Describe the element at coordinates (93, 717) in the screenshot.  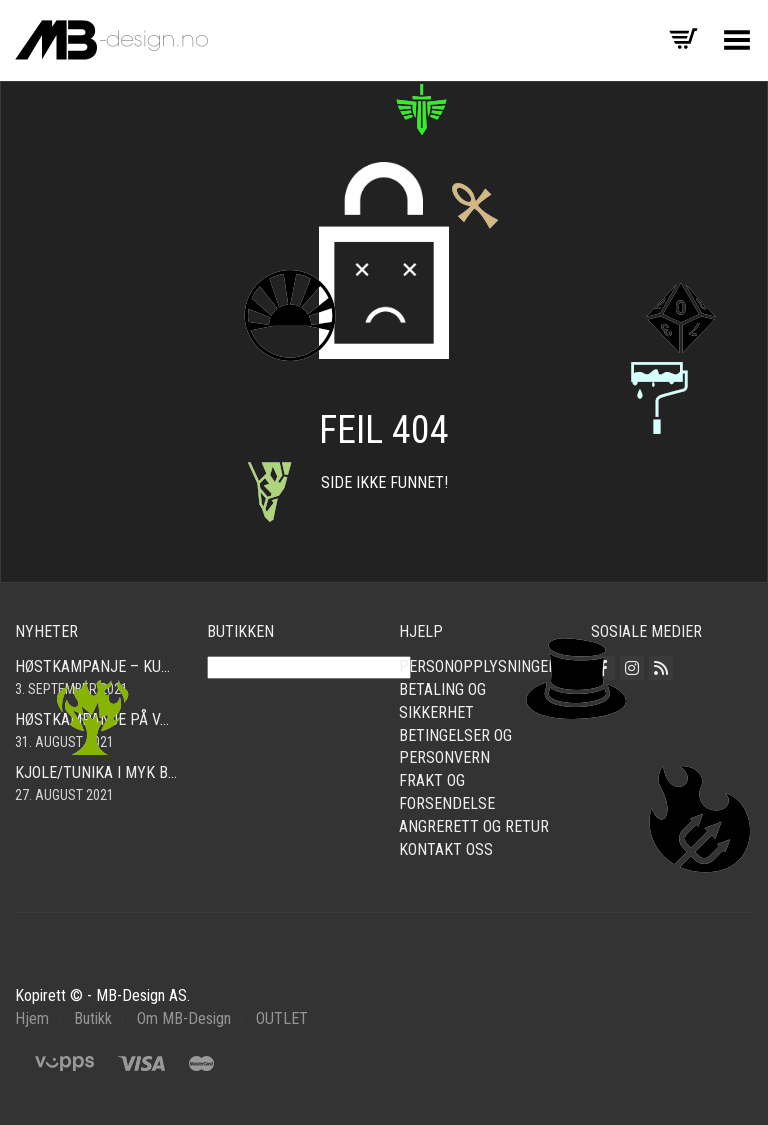
I see `indicates a fire hazard or wildfire event` at that location.